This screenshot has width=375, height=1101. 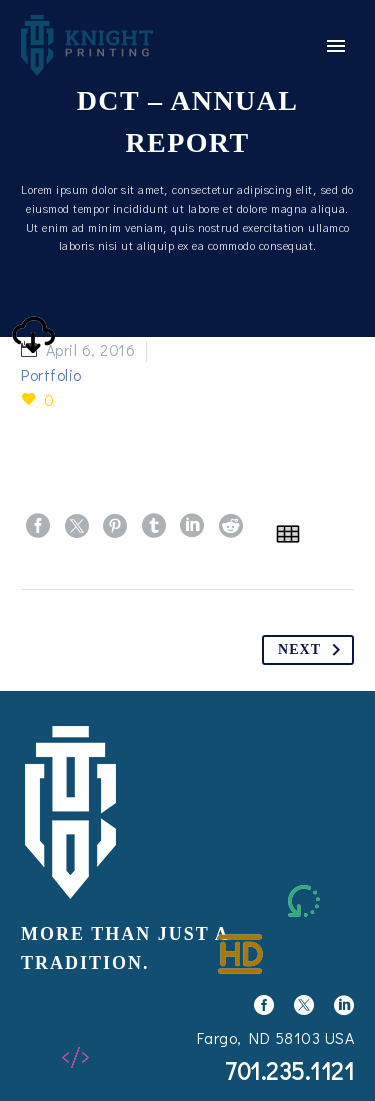 What do you see at coordinates (304, 901) in the screenshot?
I see `rotate content counterclockwise` at bounding box center [304, 901].